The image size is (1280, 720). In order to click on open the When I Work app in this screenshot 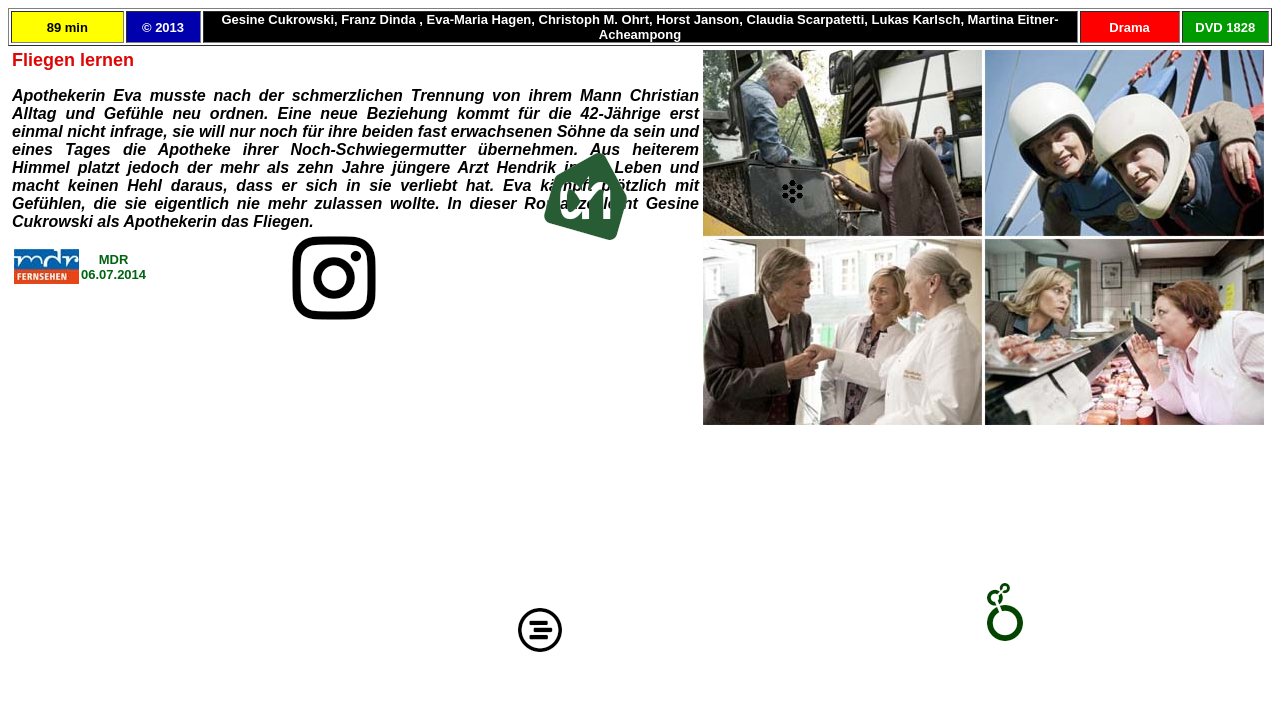, I will do `click(540, 630)`.